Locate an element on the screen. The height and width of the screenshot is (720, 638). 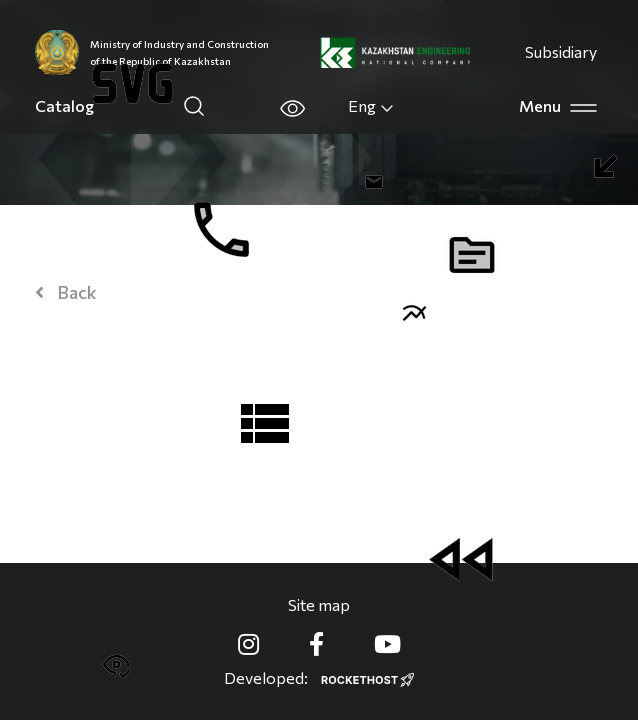
switch to list view is located at coordinates (266, 423).